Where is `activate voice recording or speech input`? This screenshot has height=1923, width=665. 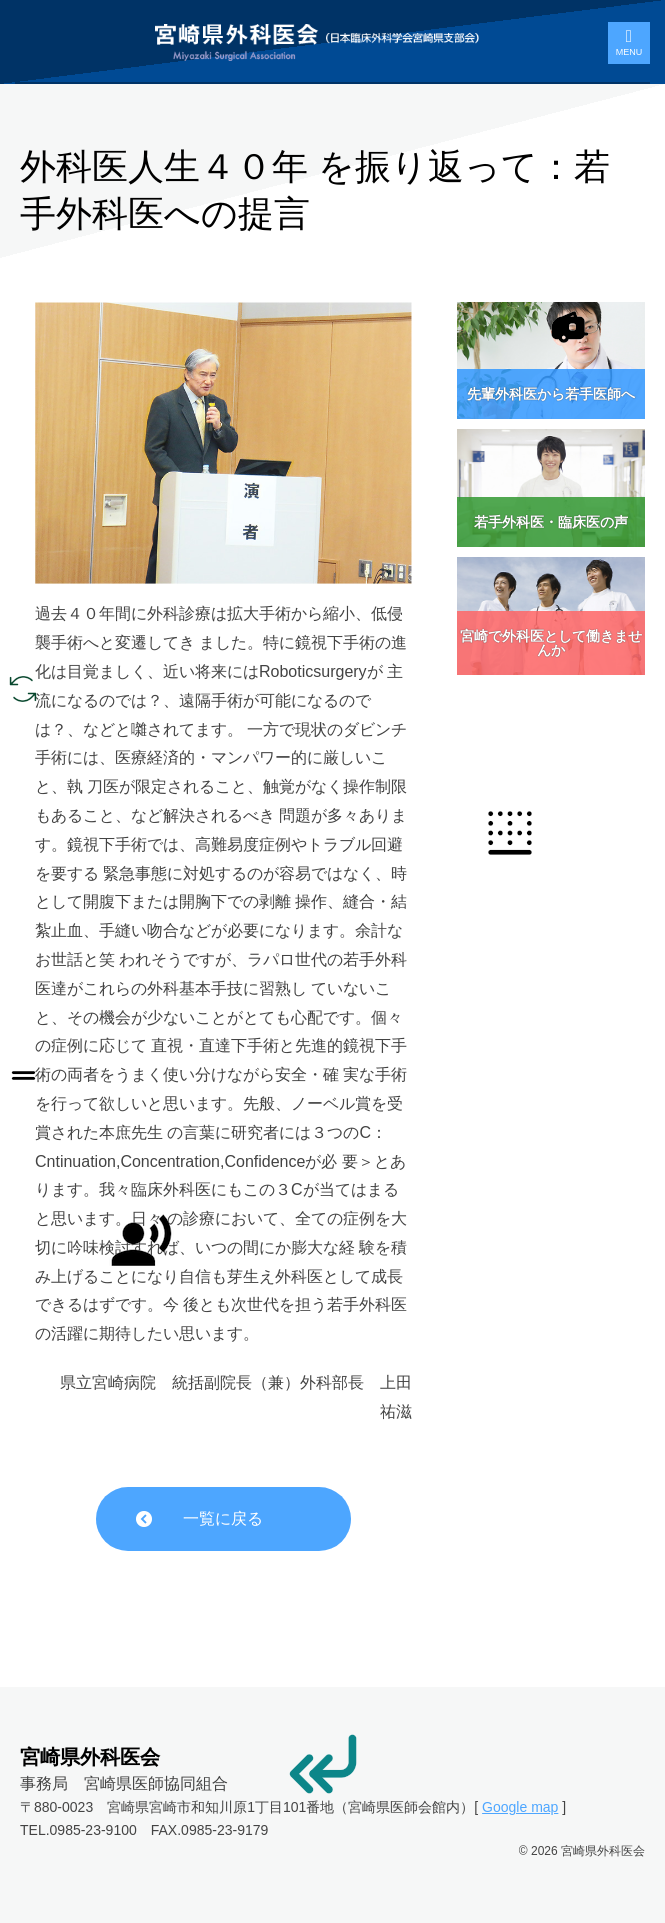
activate voice recording or speech input is located at coordinates (141, 1241).